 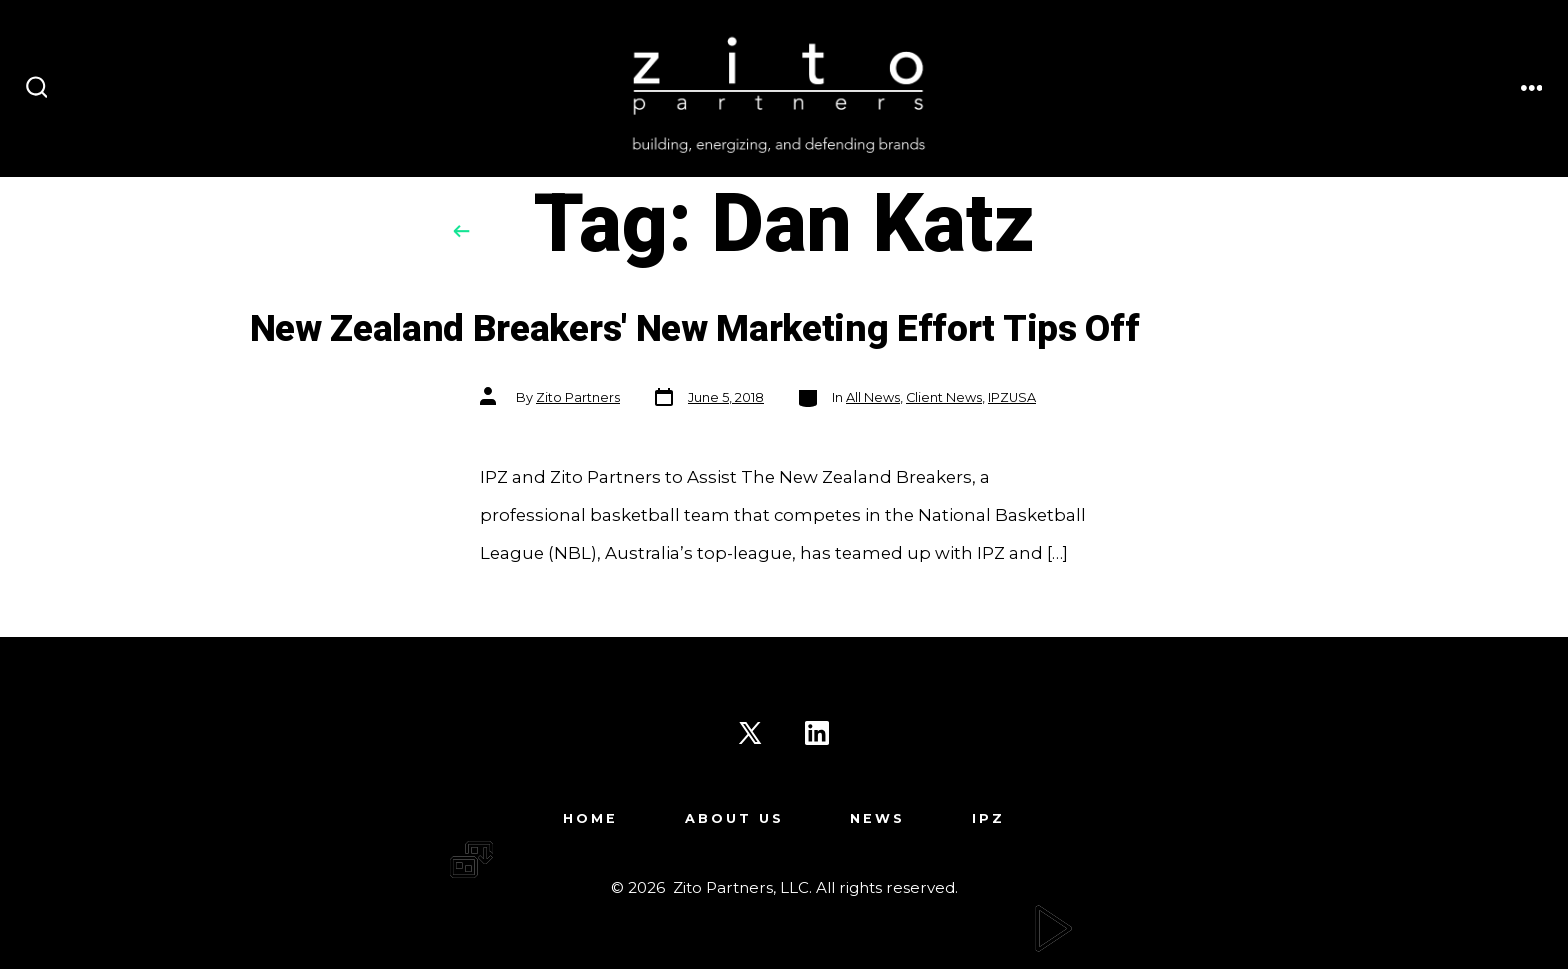 I want to click on go back to the previous screen, so click(x=462, y=231).